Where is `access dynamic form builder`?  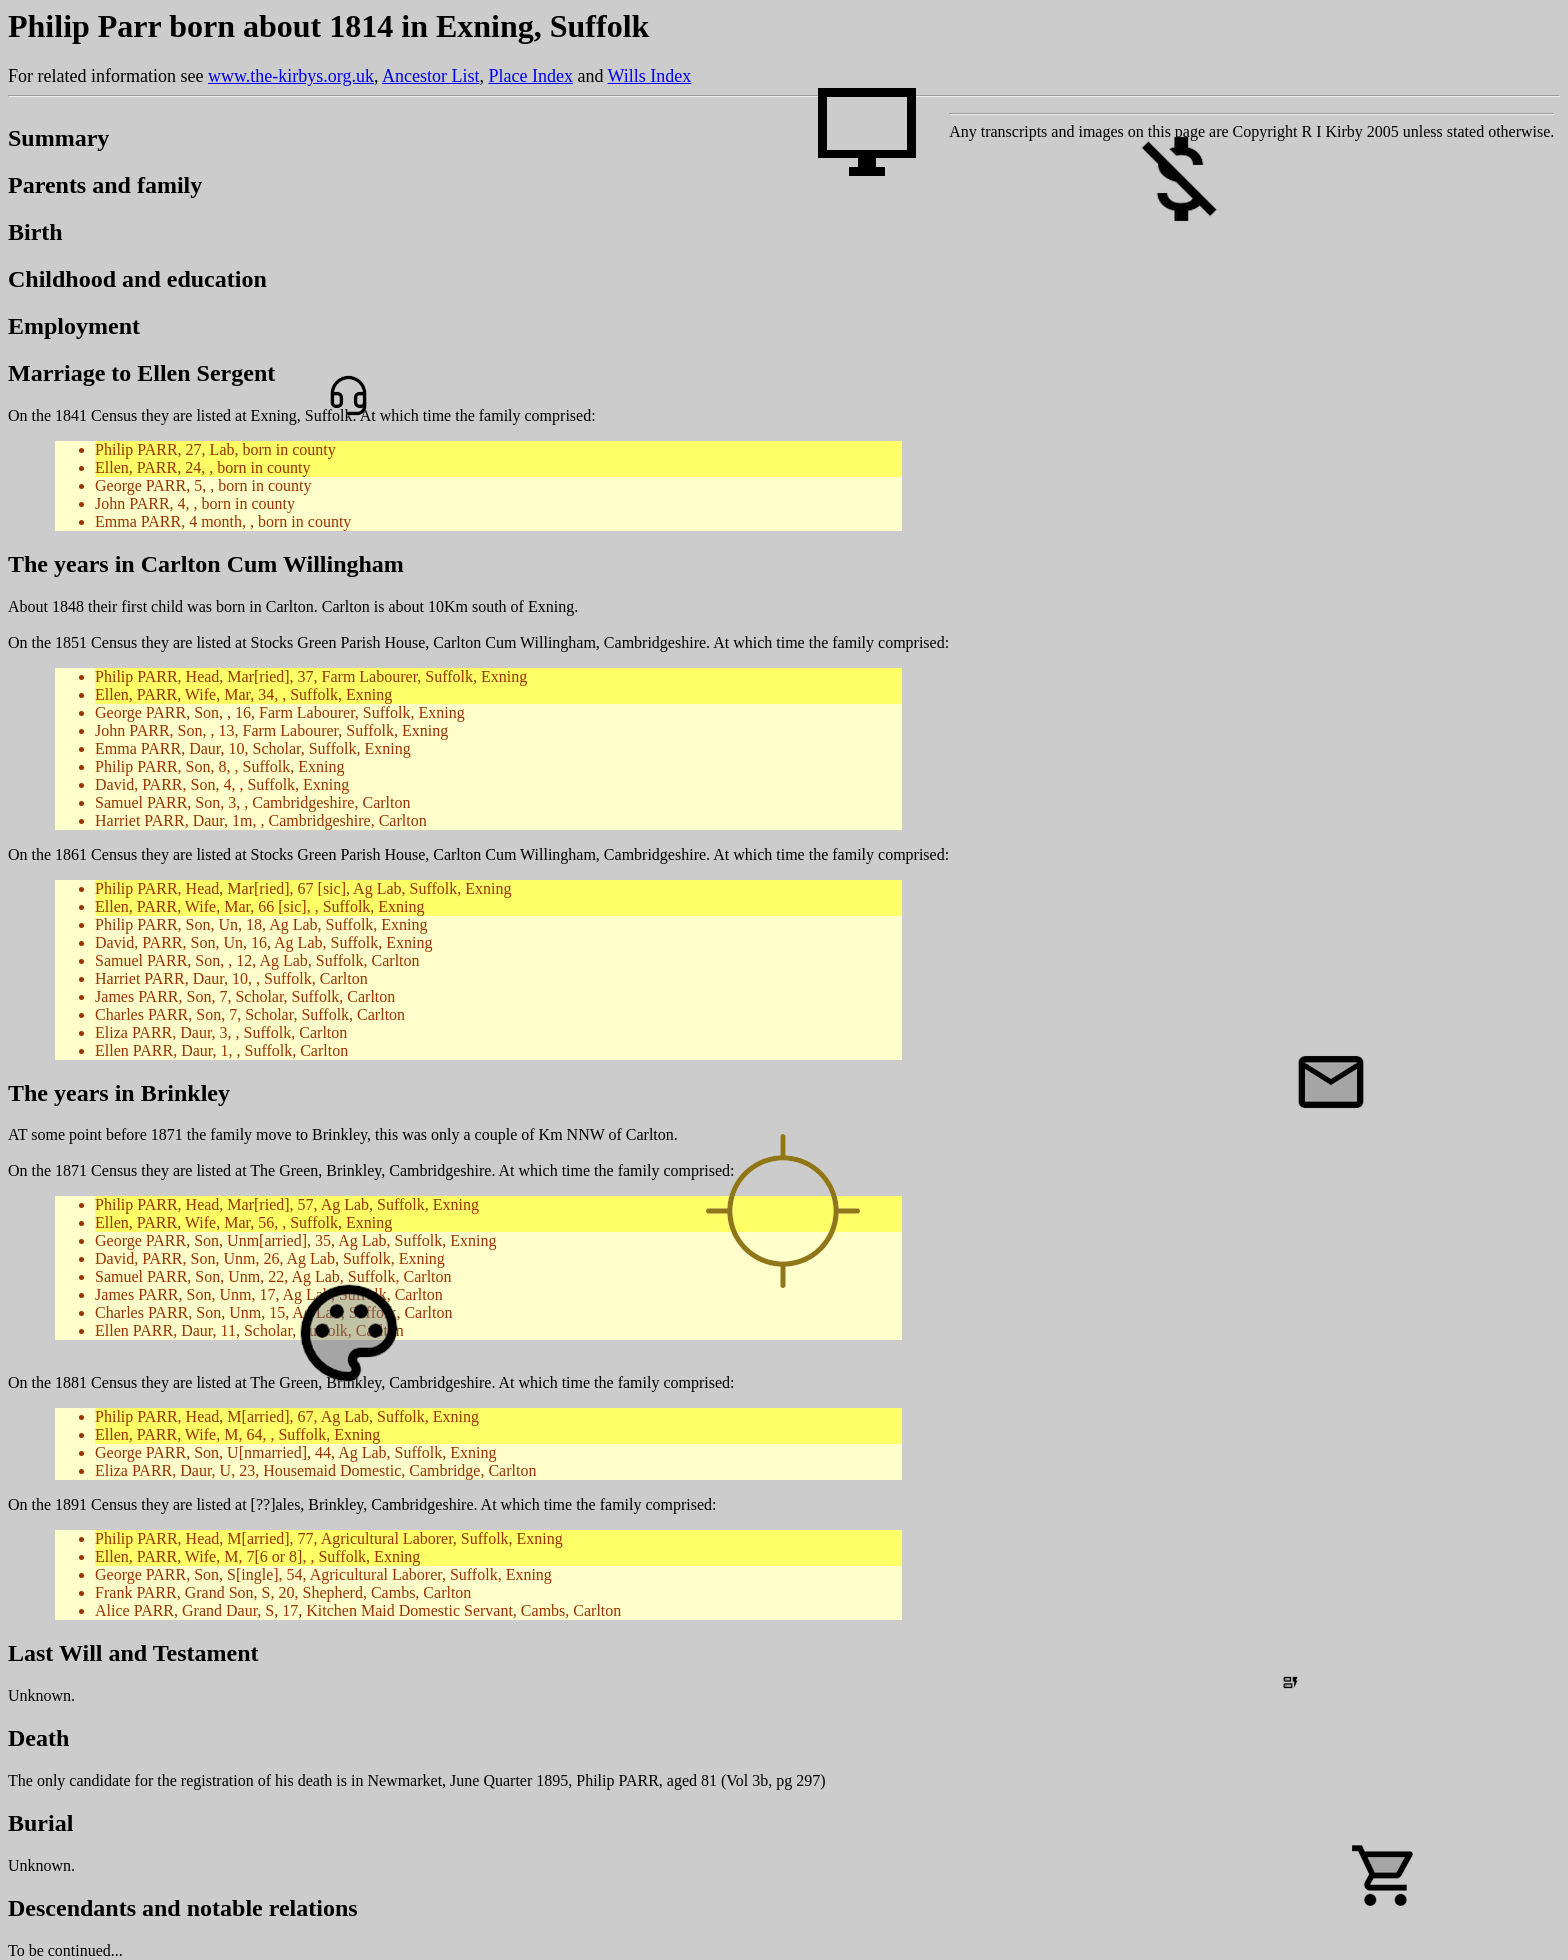
access dynamic form builder is located at coordinates (1290, 1682).